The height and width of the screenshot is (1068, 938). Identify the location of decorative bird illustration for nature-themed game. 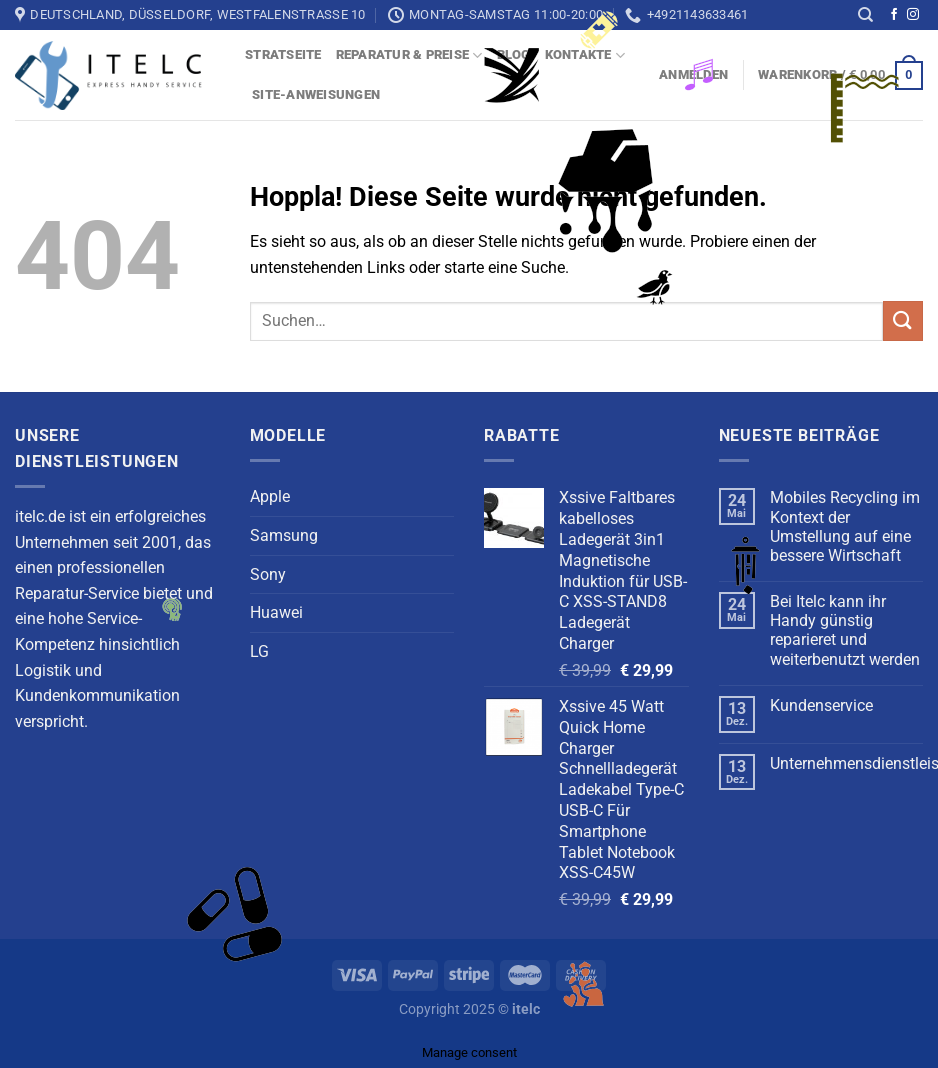
(654, 287).